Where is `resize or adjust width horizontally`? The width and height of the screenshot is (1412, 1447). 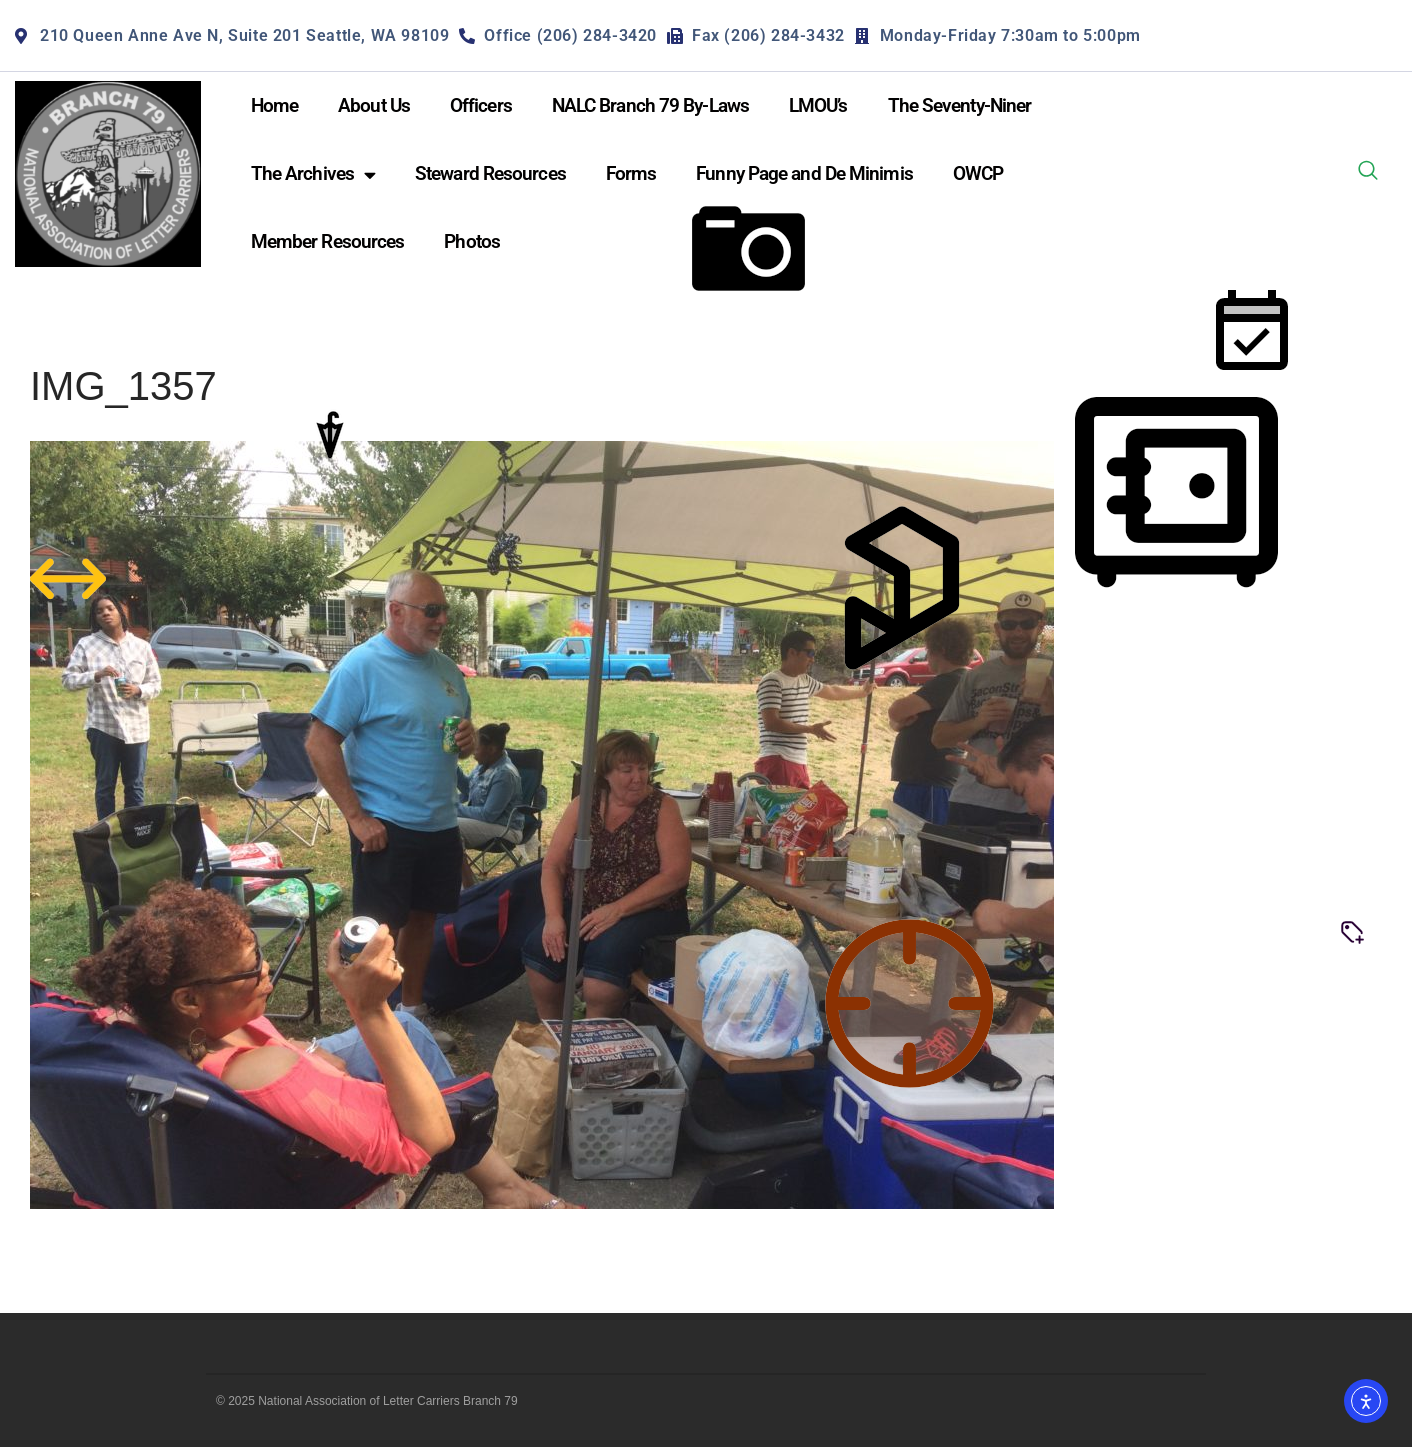
resize or adjust width horizontally is located at coordinates (68, 580).